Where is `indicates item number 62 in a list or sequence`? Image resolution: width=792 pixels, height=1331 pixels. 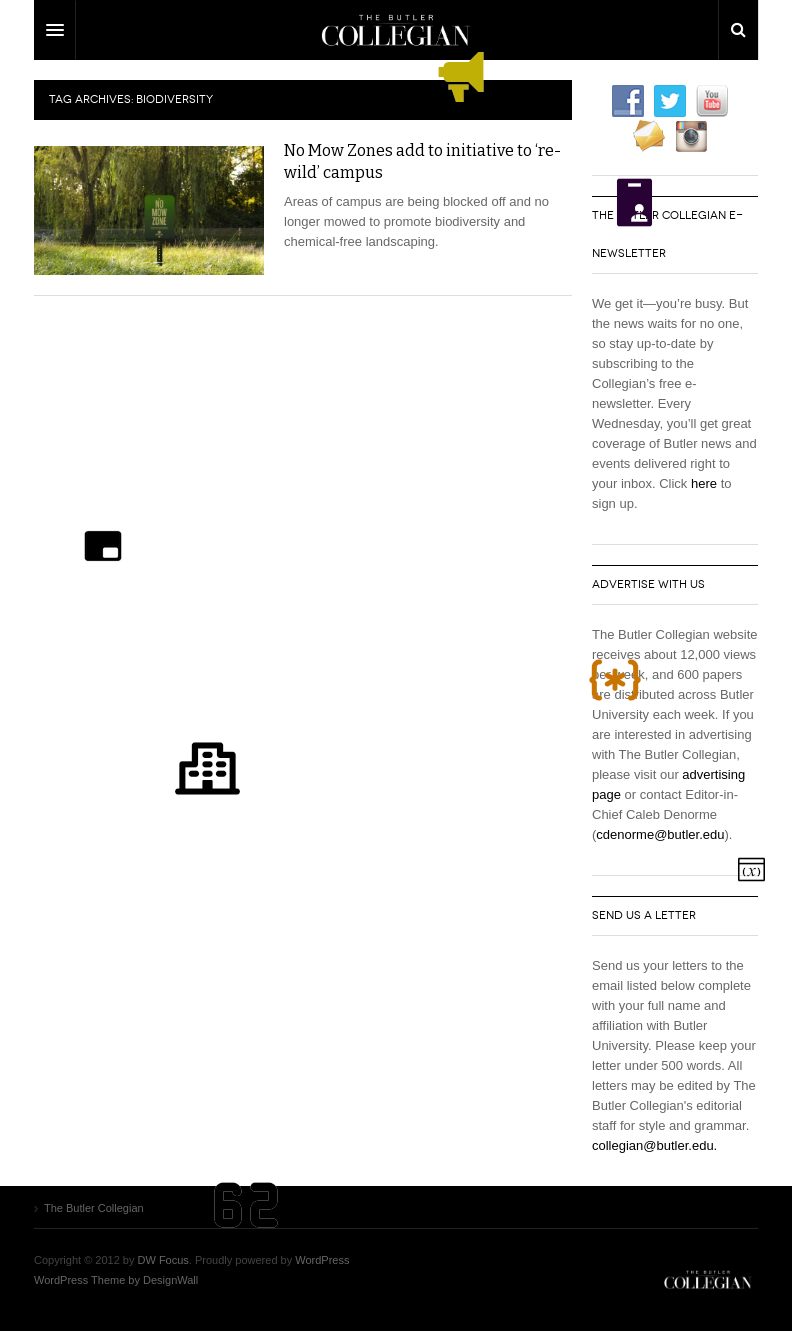 indicates item number 62 in a list or sequence is located at coordinates (246, 1205).